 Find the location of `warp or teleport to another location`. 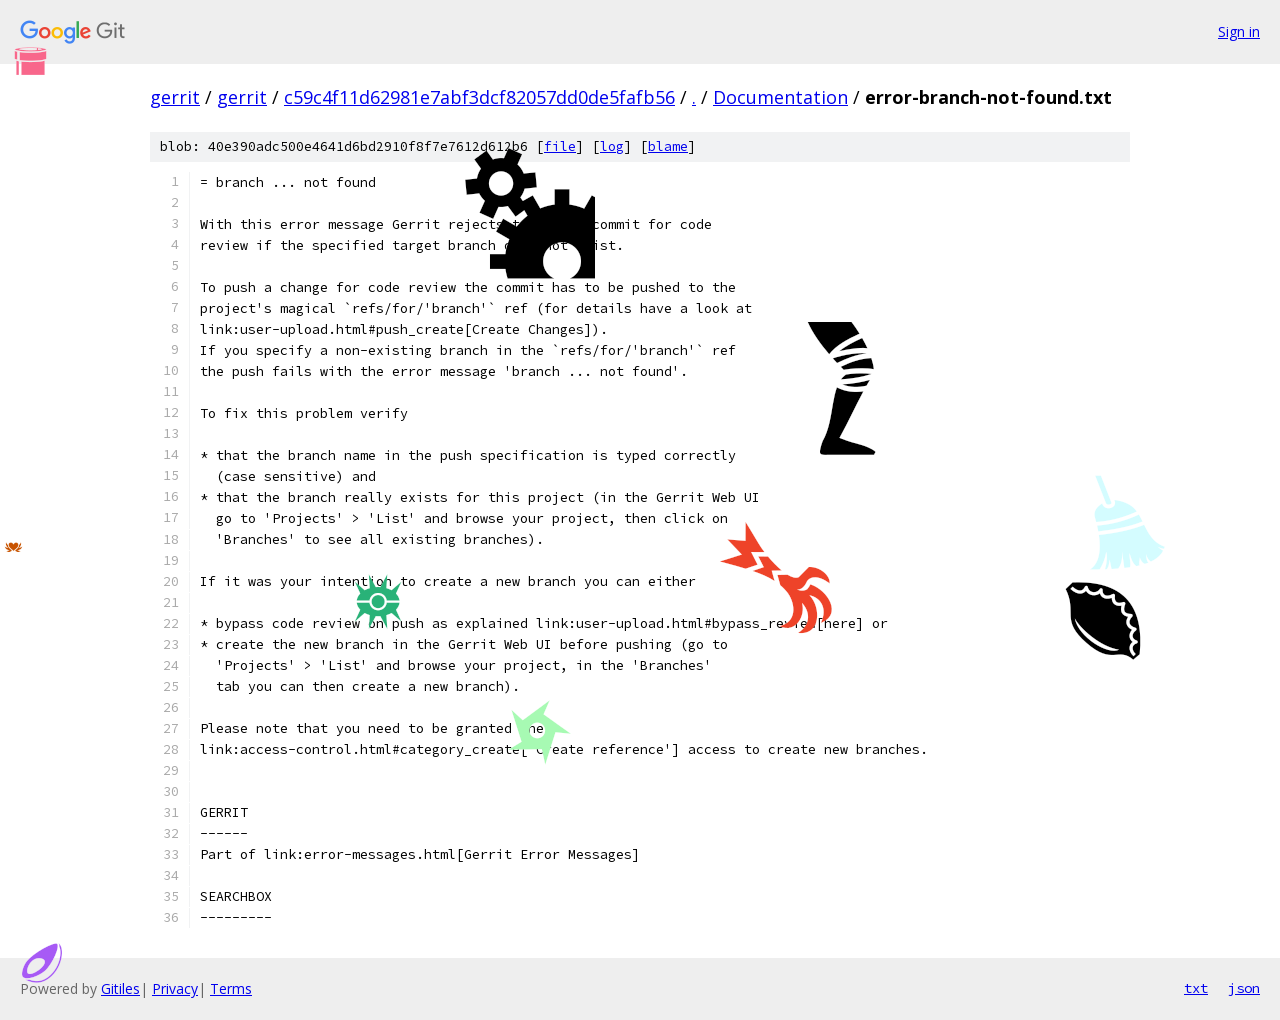

warp or teleport to another location is located at coordinates (30, 58).